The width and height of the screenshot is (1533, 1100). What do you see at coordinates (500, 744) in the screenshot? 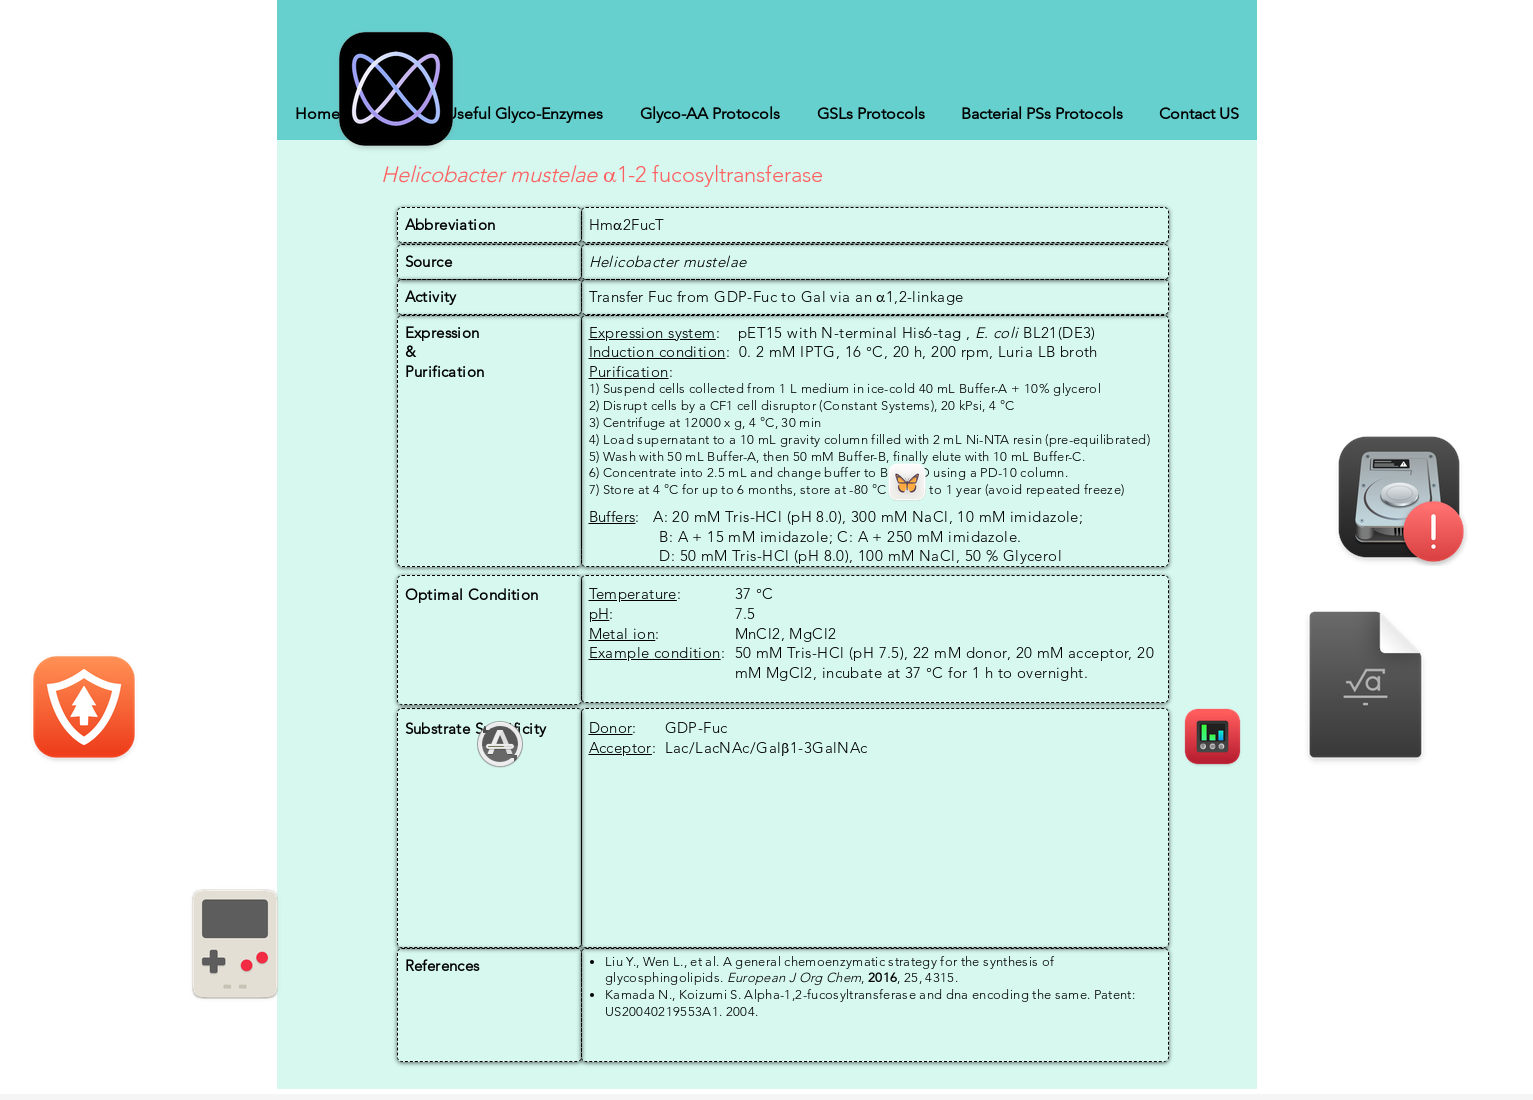
I see `open the software update application` at bounding box center [500, 744].